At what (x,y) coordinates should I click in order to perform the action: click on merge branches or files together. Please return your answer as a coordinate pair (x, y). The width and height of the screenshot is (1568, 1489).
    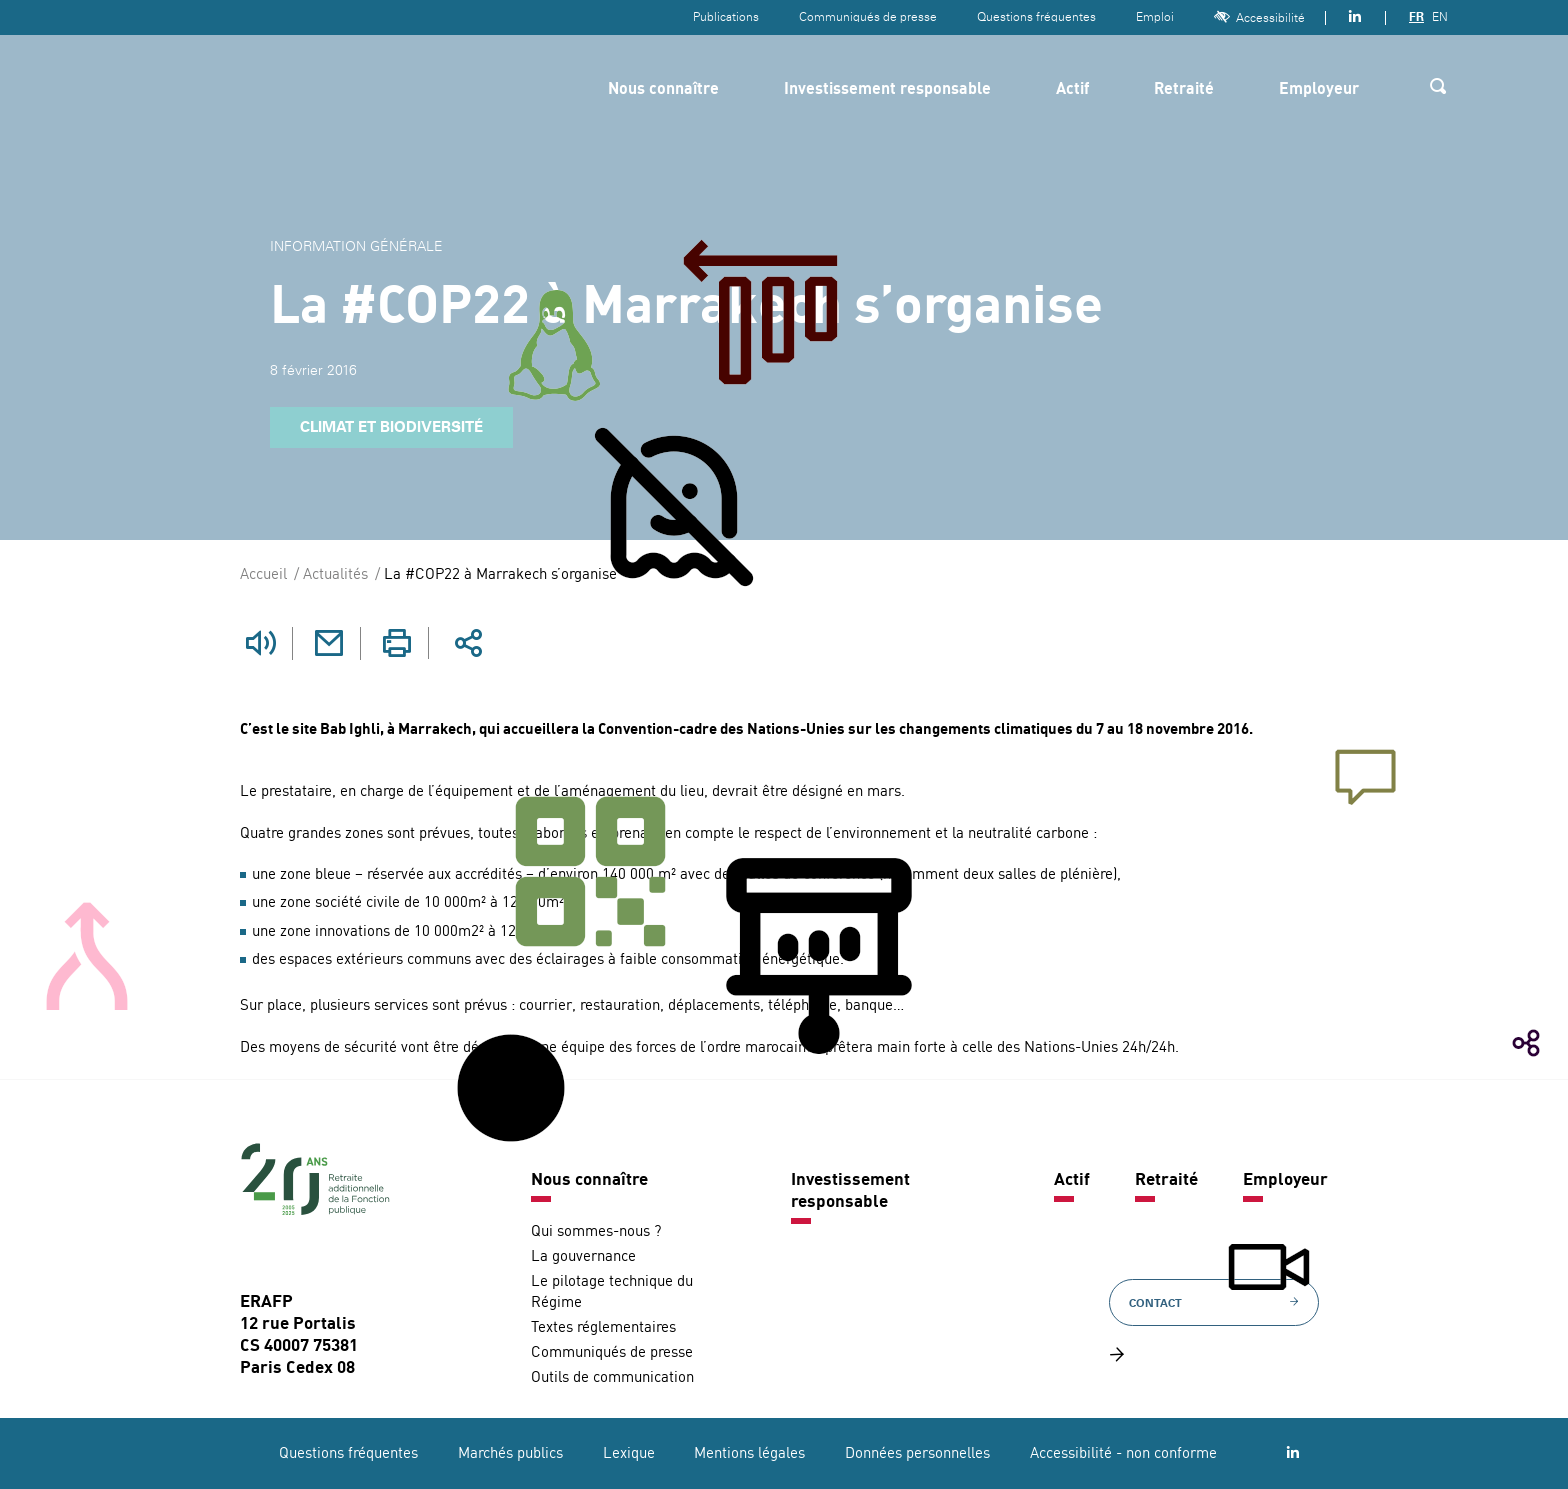
    Looking at the image, I should click on (87, 952).